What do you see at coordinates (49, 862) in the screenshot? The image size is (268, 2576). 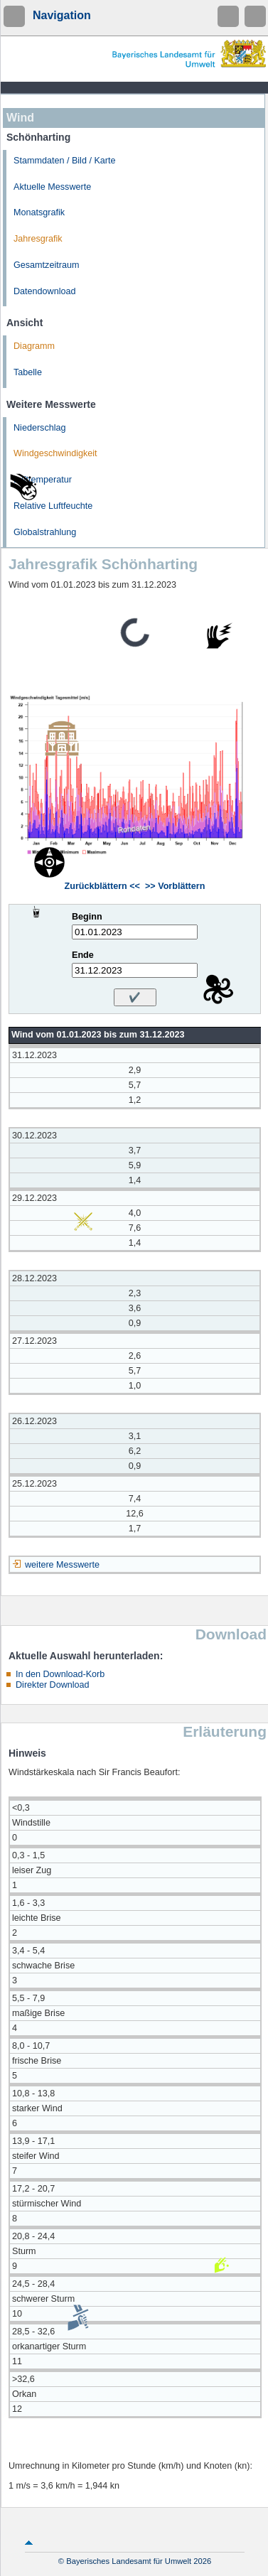 I see `navigate or pan in multiple directions` at bounding box center [49, 862].